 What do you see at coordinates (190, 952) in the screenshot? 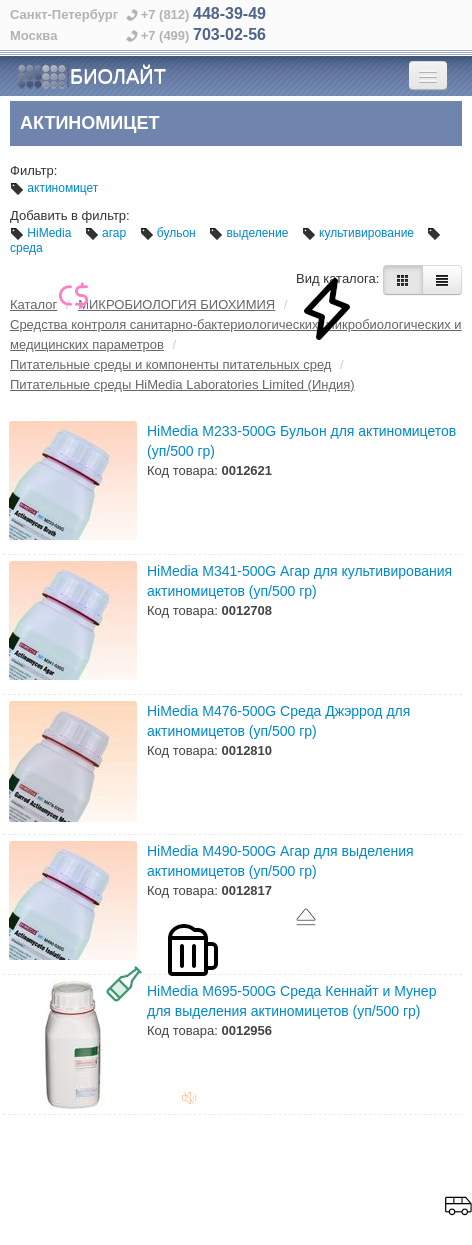
I see `browse nearby bars or breweries` at bounding box center [190, 952].